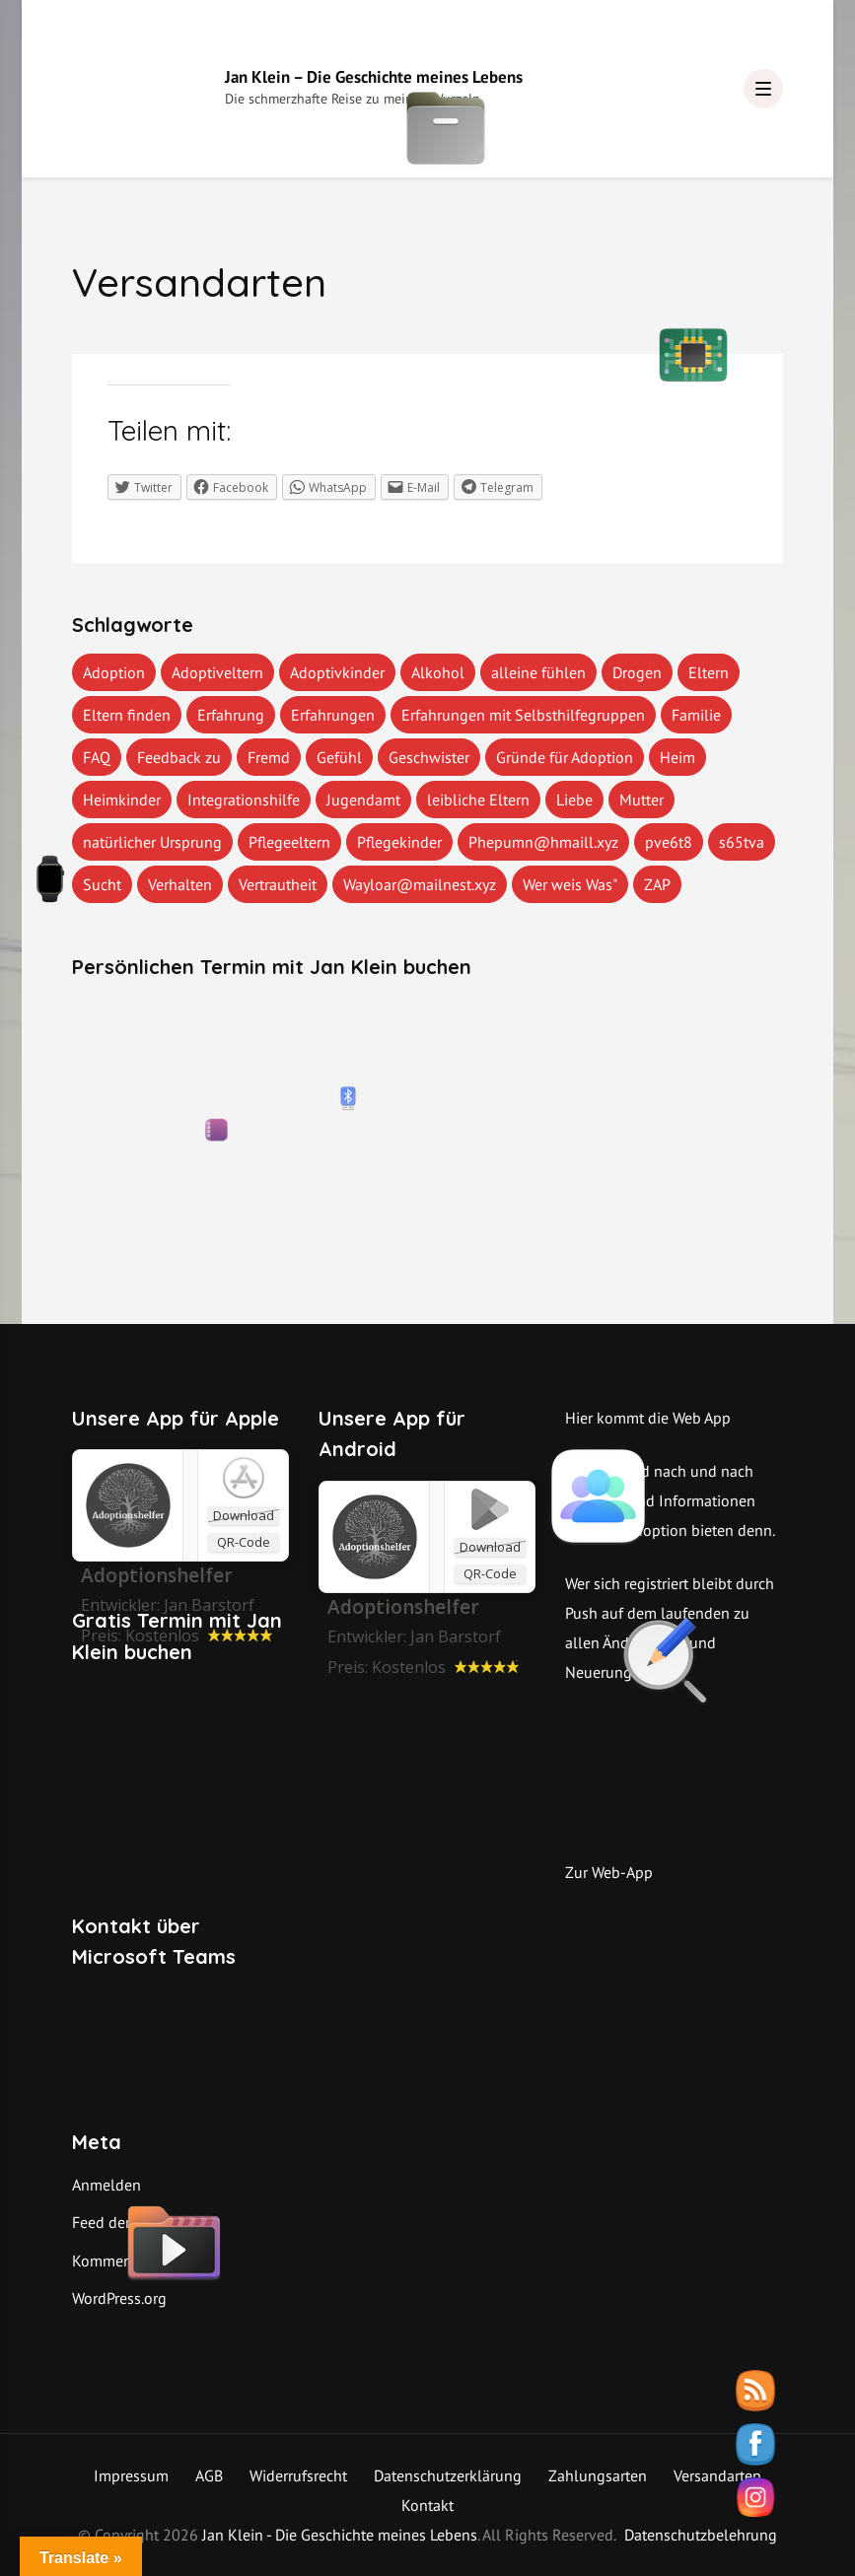  What do you see at coordinates (49, 878) in the screenshot?
I see `apple watch series 7 device icon` at bounding box center [49, 878].